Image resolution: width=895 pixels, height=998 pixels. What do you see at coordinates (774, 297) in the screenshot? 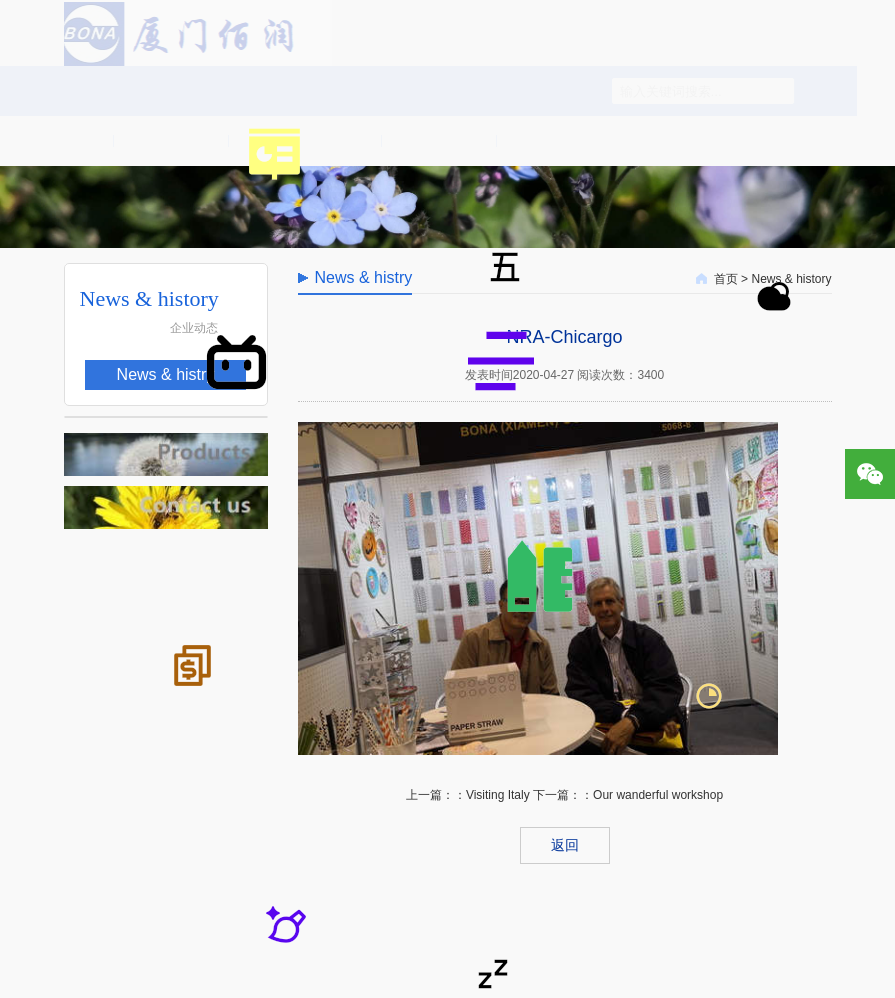
I see `indicates partly cloudy weather conditions` at bounding box center [774, 297].